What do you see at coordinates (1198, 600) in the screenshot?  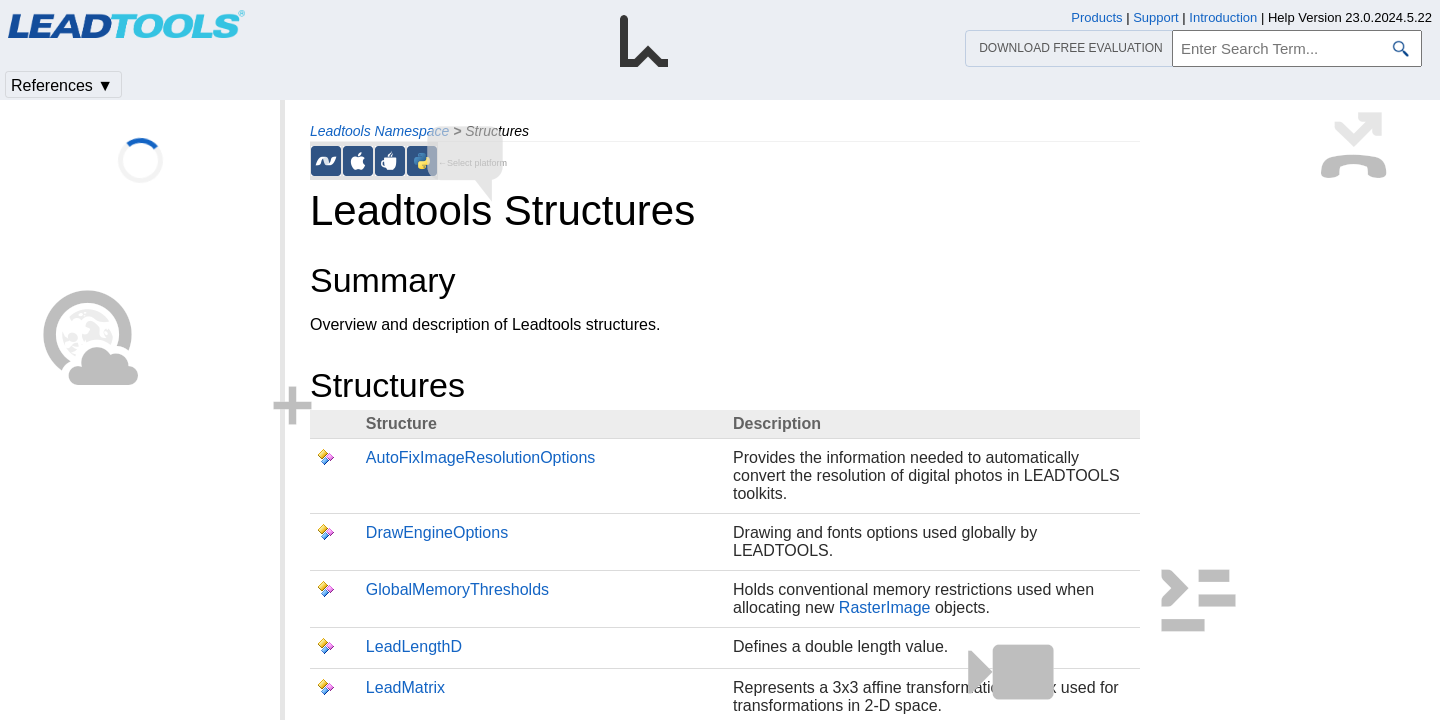 I see `increase text indentation` at bounding box center [1198, 600].